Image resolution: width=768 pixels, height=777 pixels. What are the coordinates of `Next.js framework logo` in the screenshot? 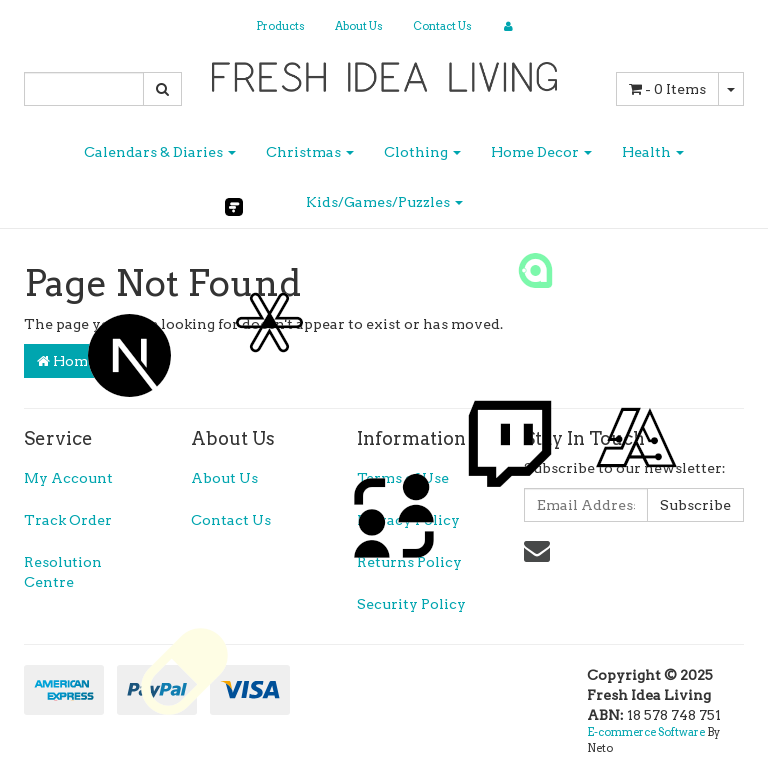 It's located at (129, 355).